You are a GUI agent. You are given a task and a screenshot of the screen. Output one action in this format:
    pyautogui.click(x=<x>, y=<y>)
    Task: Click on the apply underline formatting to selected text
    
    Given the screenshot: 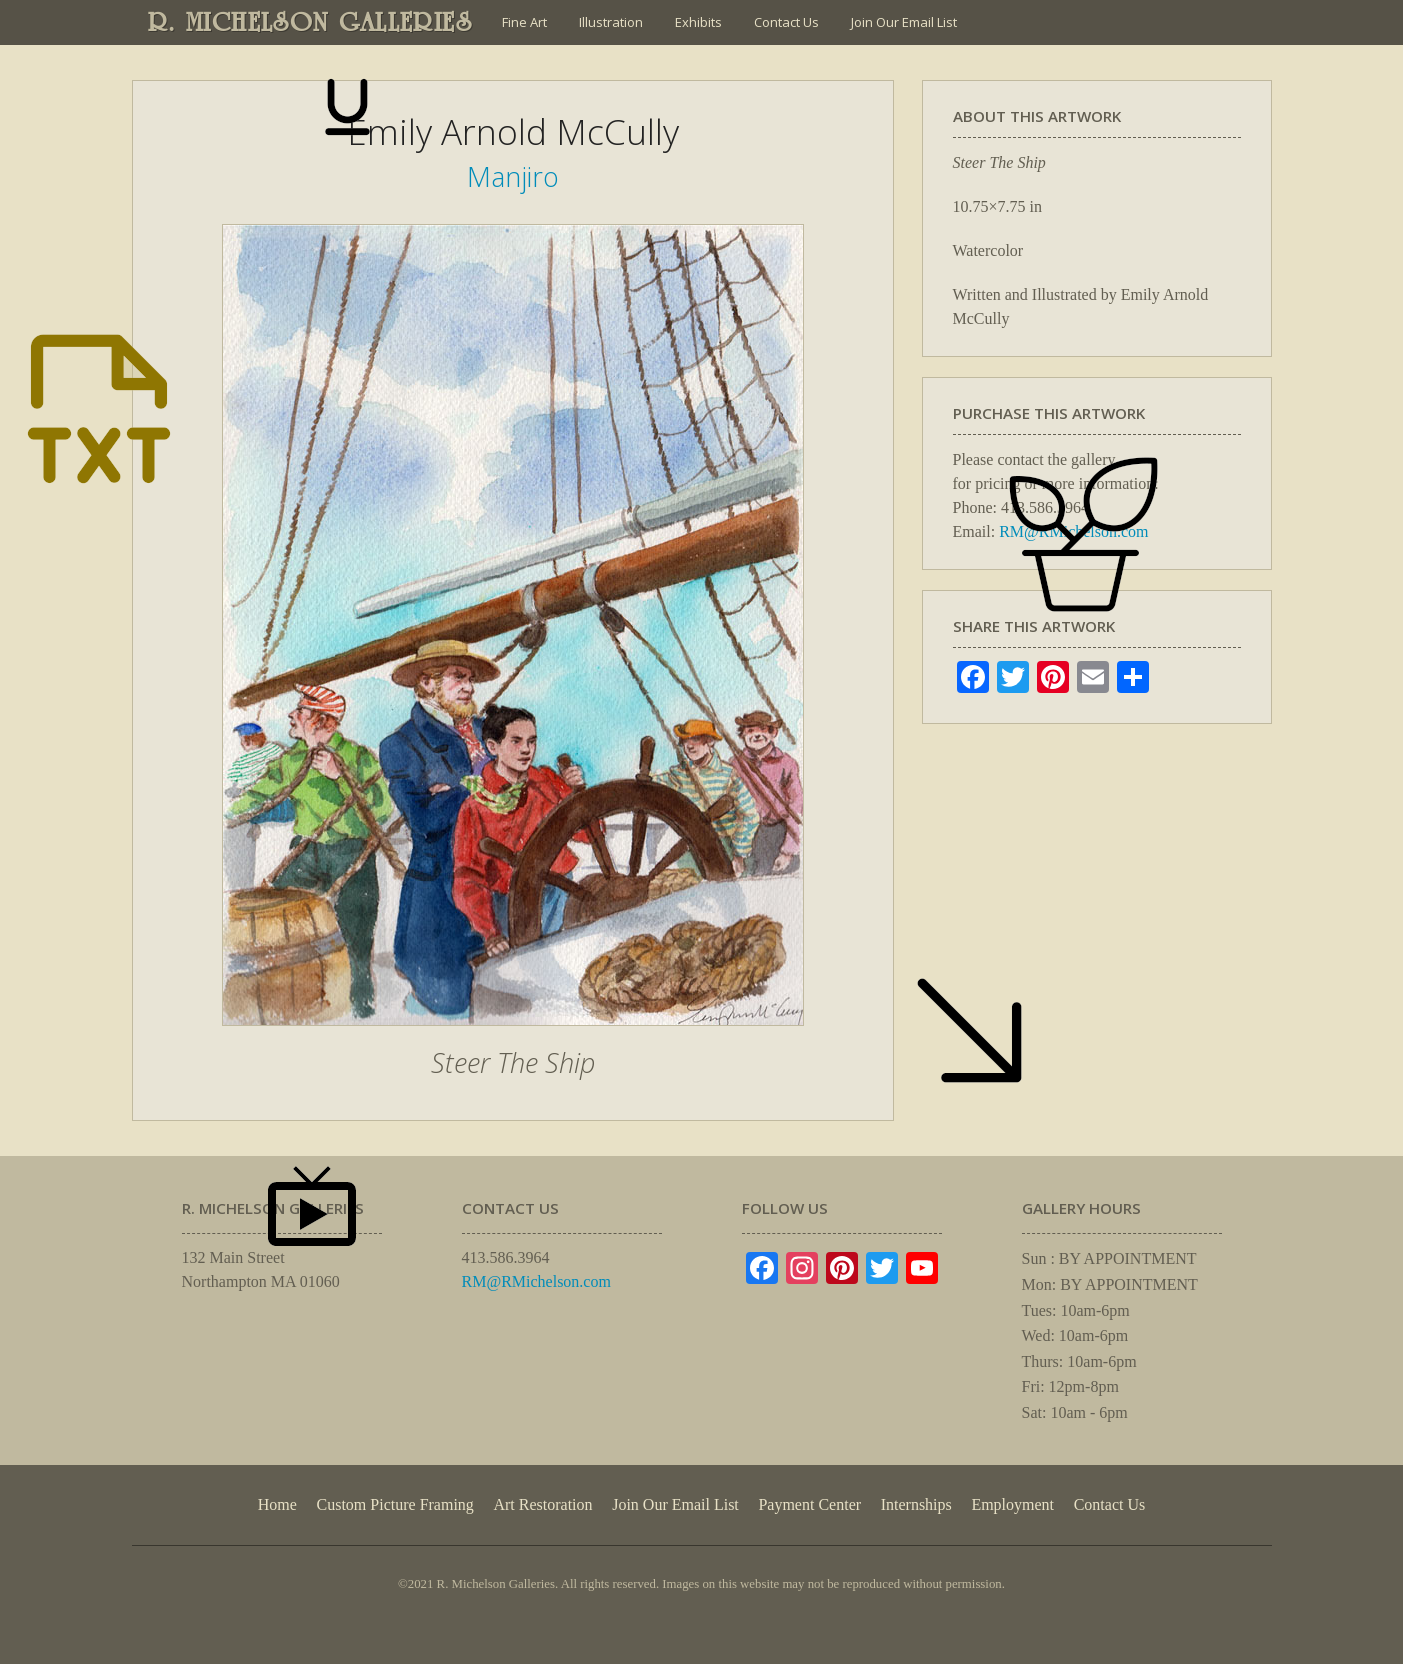 What is the action you would take?
    pyautogui.click(x=347, y=103)
    